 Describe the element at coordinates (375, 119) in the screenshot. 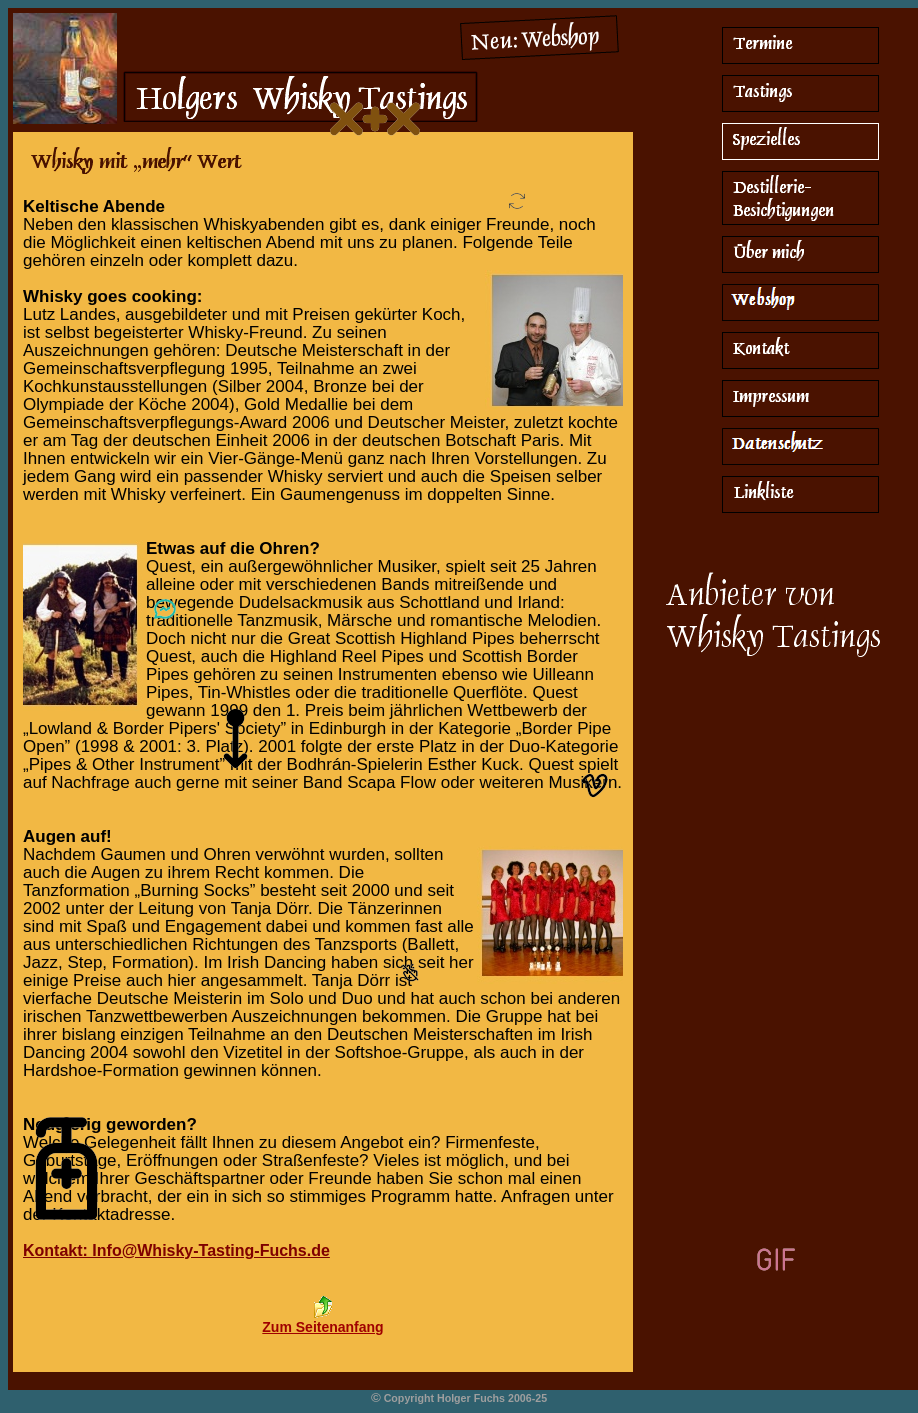

I see `mathematical expression or formula input` at that location.